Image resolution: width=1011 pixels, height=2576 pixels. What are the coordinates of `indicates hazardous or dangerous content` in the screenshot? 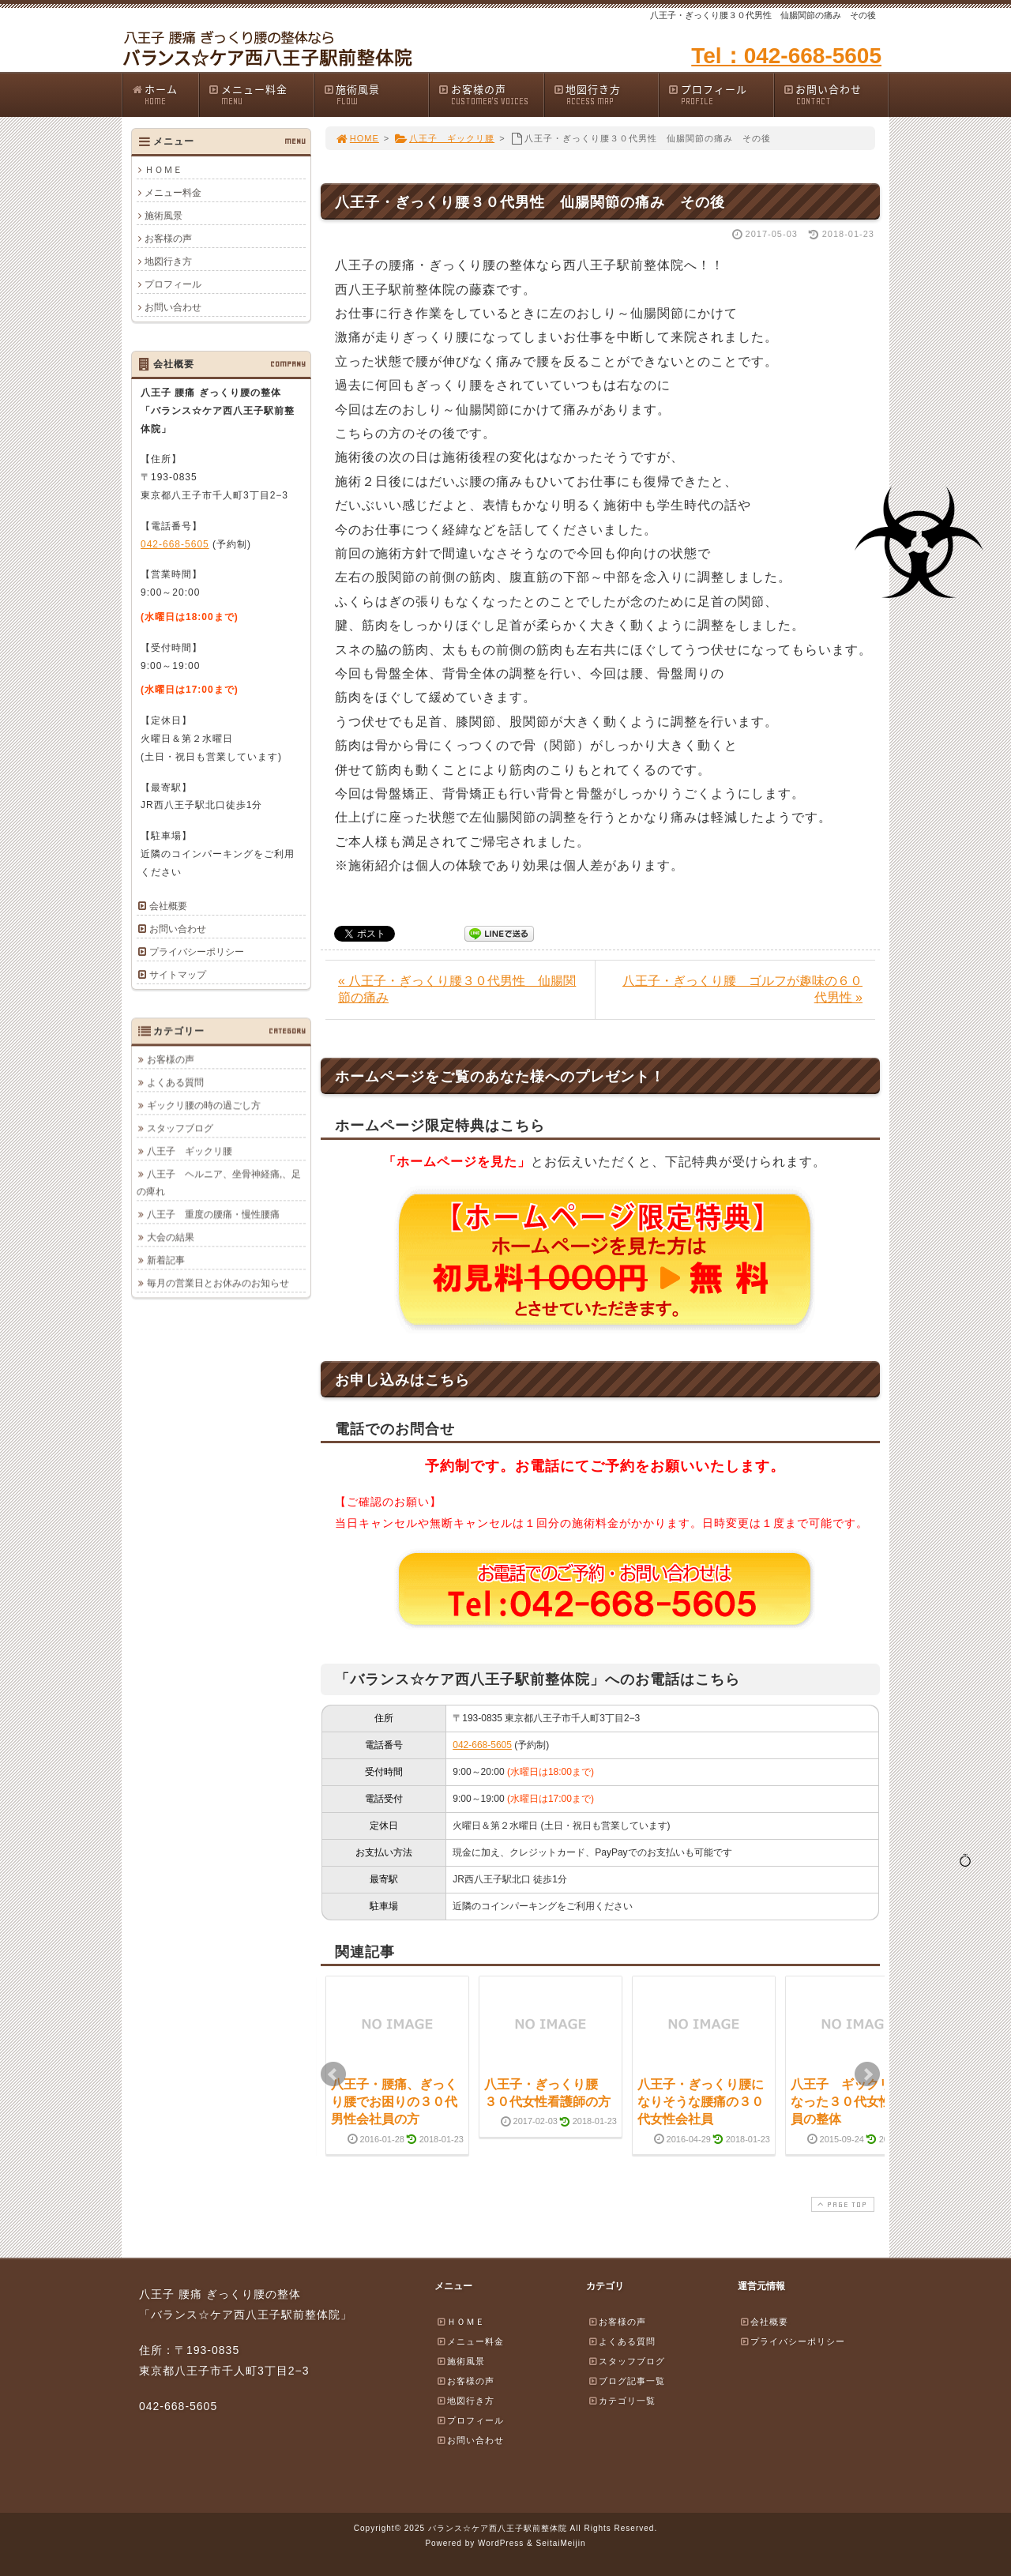 It's located at (919, 544).